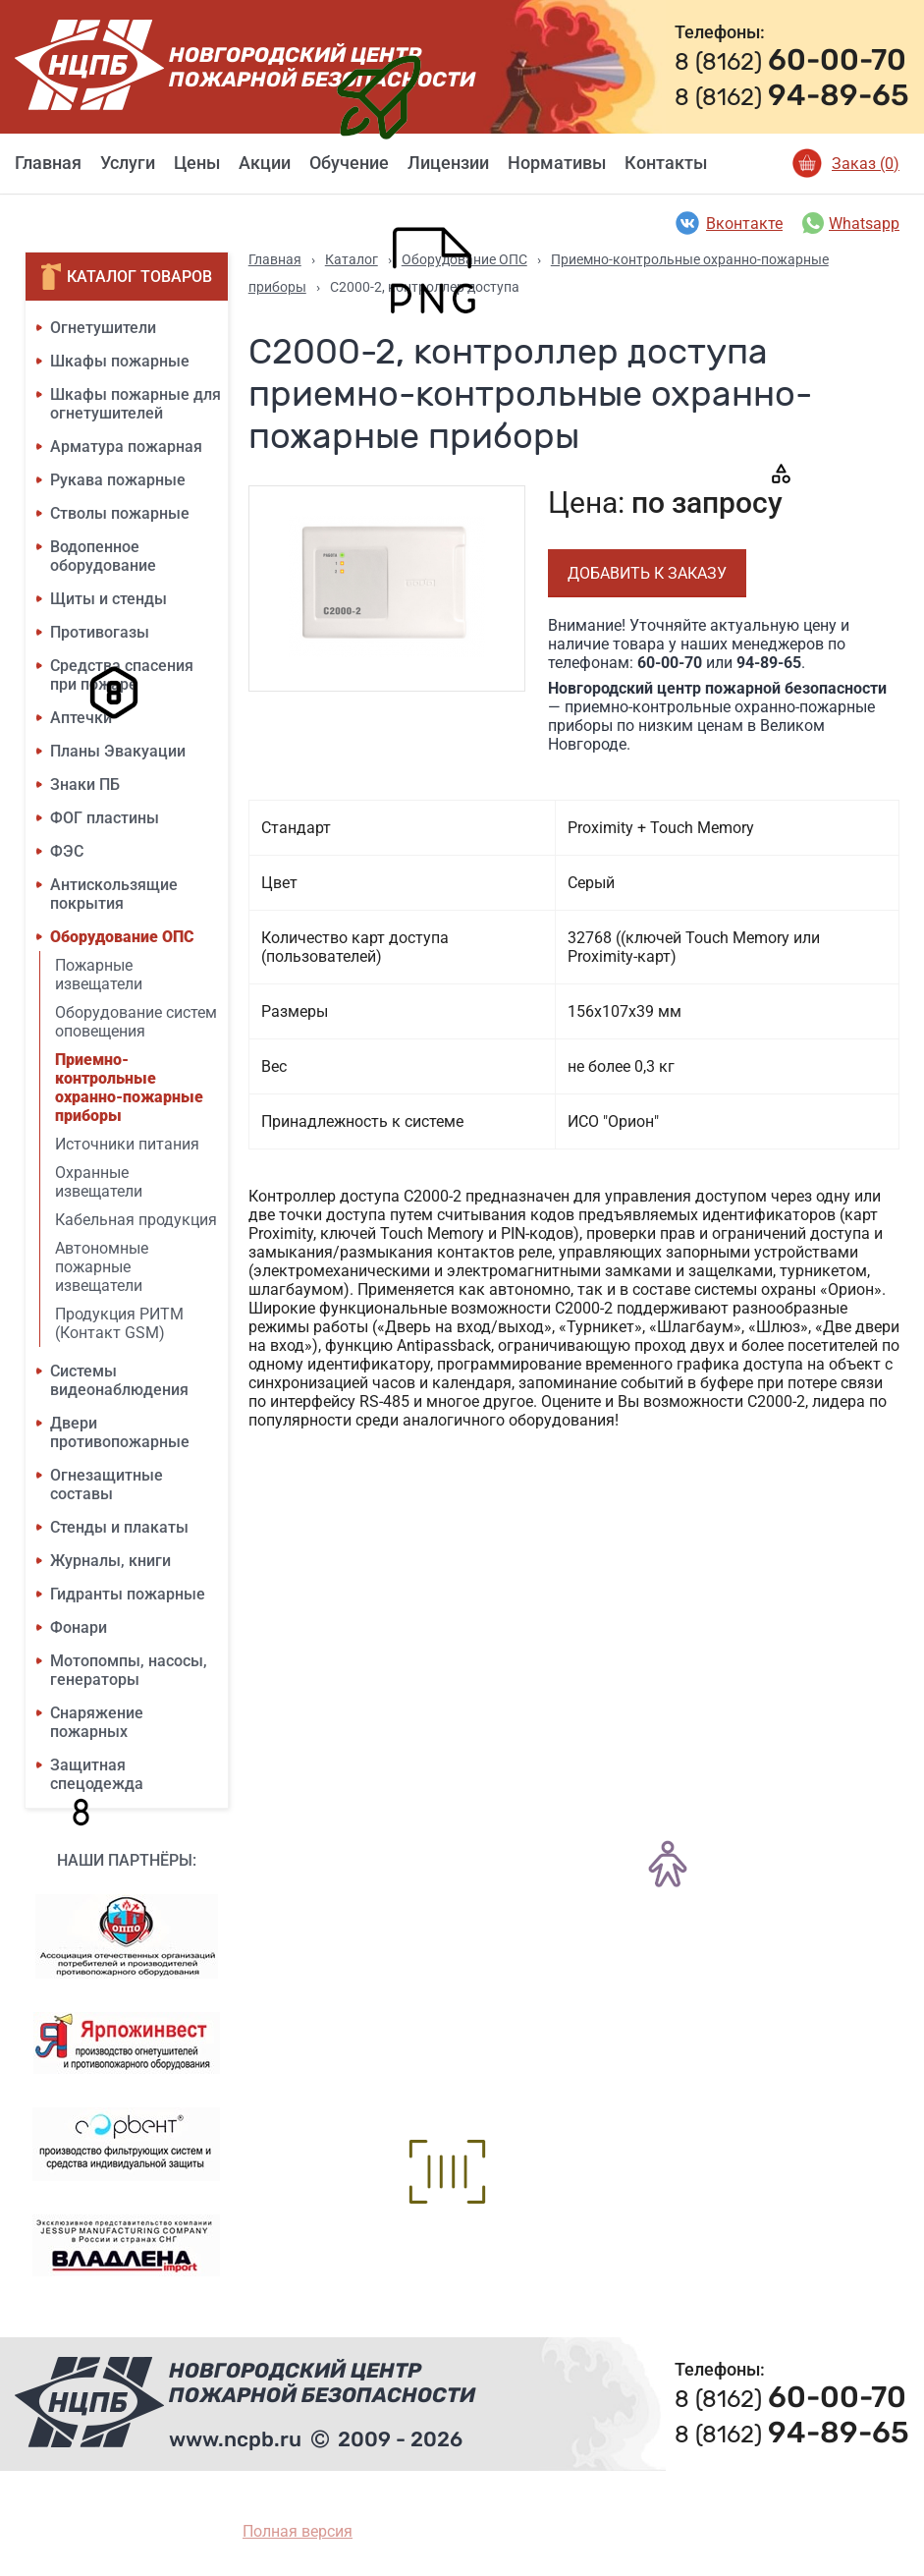 Image resolution: width=924 pixels, height=2576 pixels. I want to click on access shape tools or drawing options, so click(781, 474).